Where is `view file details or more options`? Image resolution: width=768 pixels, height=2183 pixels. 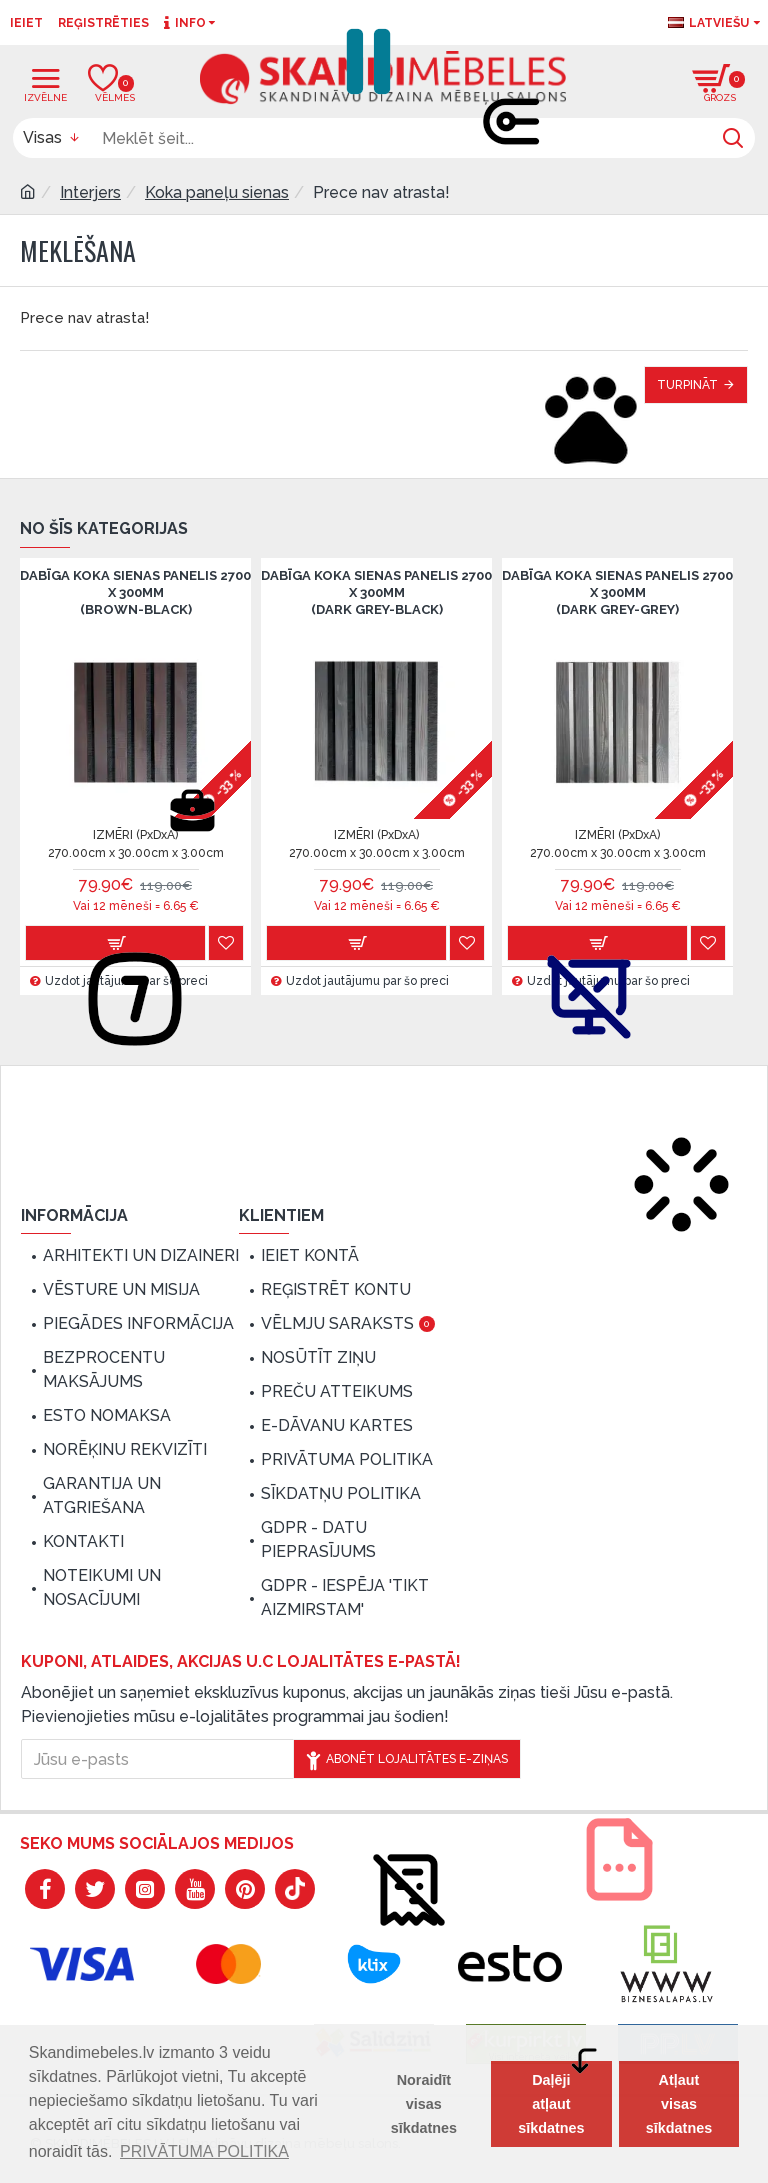 view file details or more options is located at coordinates (619, 1859).